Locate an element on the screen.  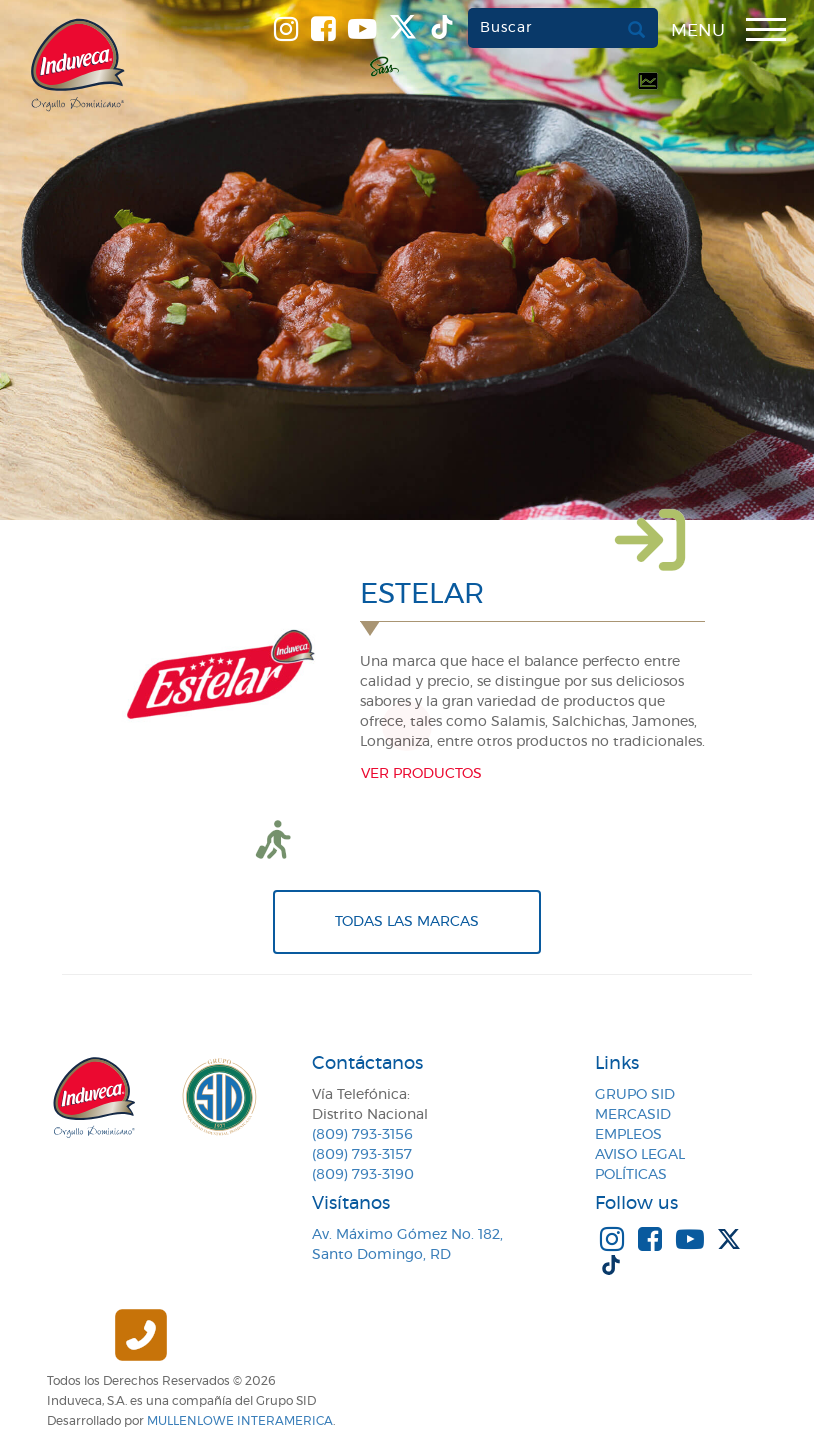
make or receive a phone call is located at coordinates (141, 1335).